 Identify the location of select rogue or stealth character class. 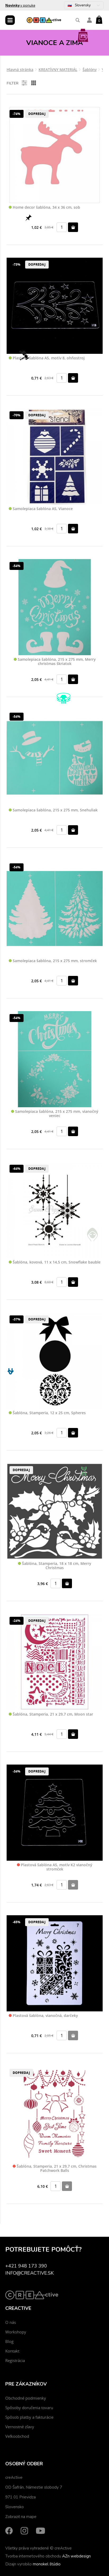
(92, 1234).